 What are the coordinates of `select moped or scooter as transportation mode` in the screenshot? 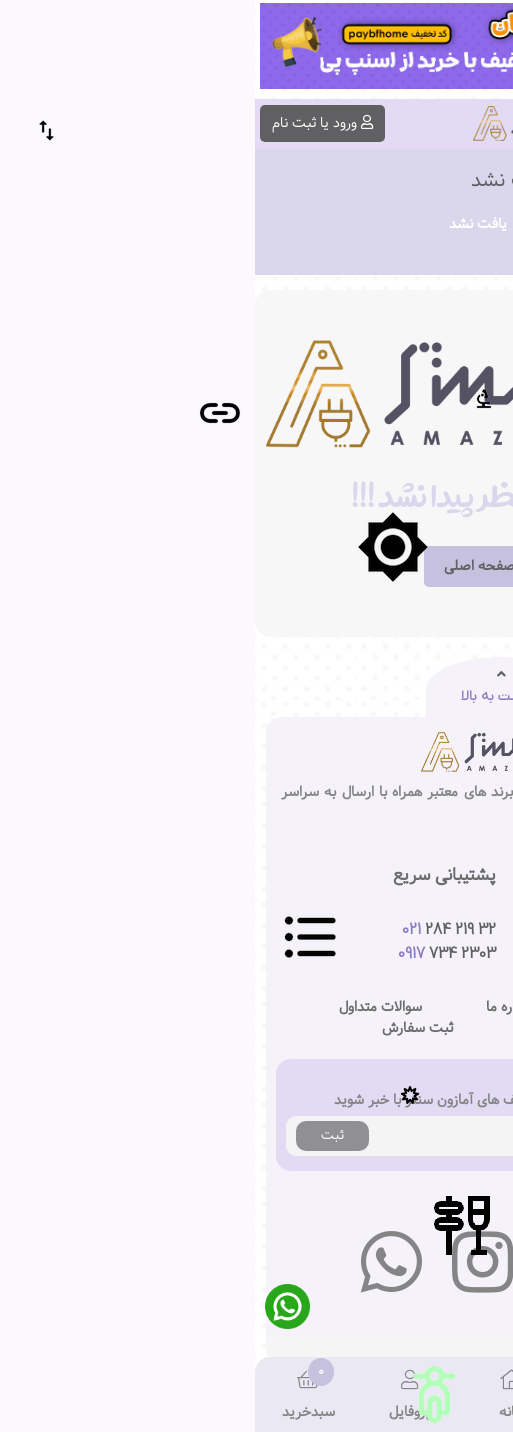 It's located at (434, 1394).